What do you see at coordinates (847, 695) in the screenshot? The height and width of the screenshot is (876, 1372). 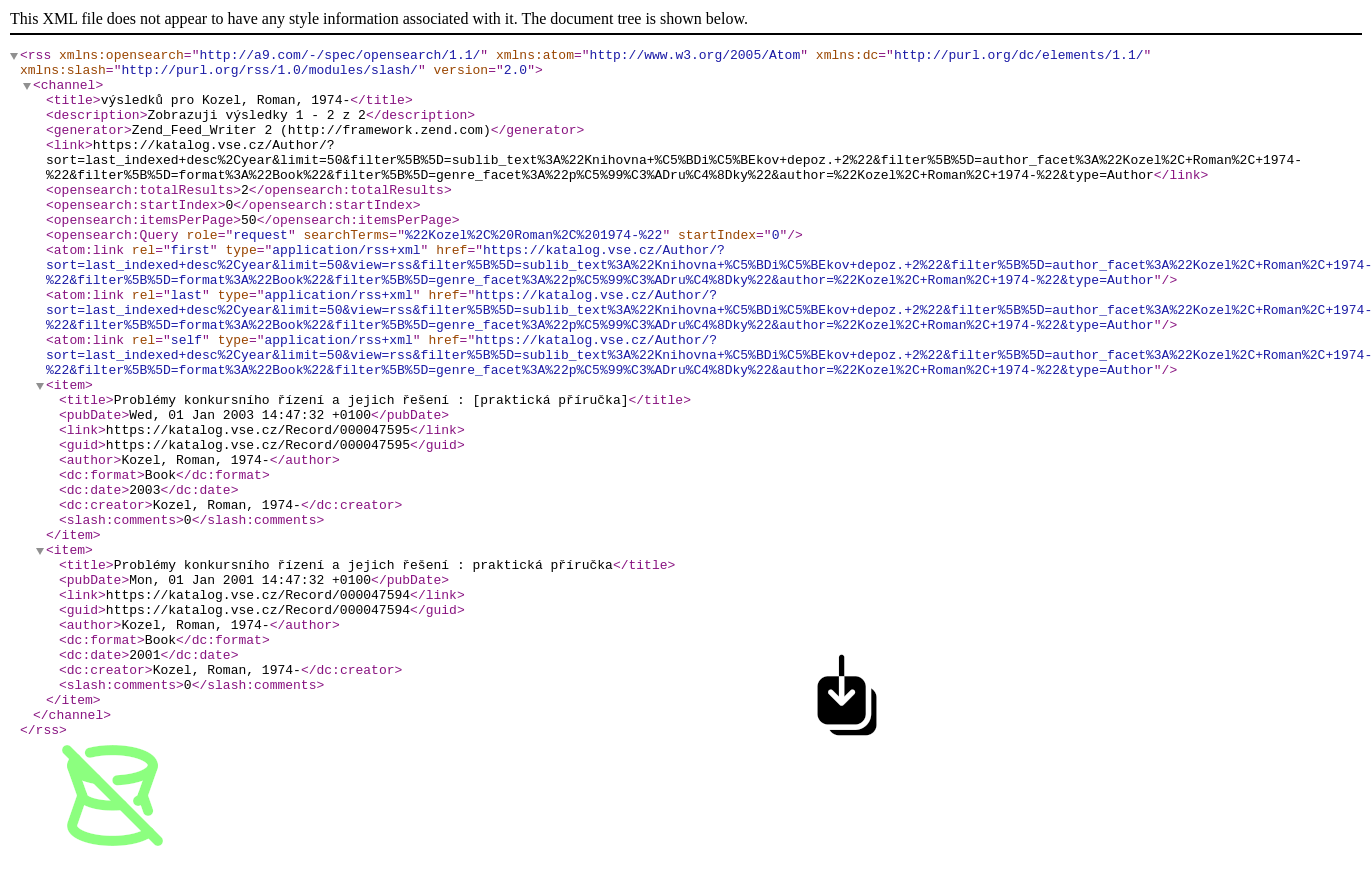 I see `download multiple files` at bounding box center [847, 695].